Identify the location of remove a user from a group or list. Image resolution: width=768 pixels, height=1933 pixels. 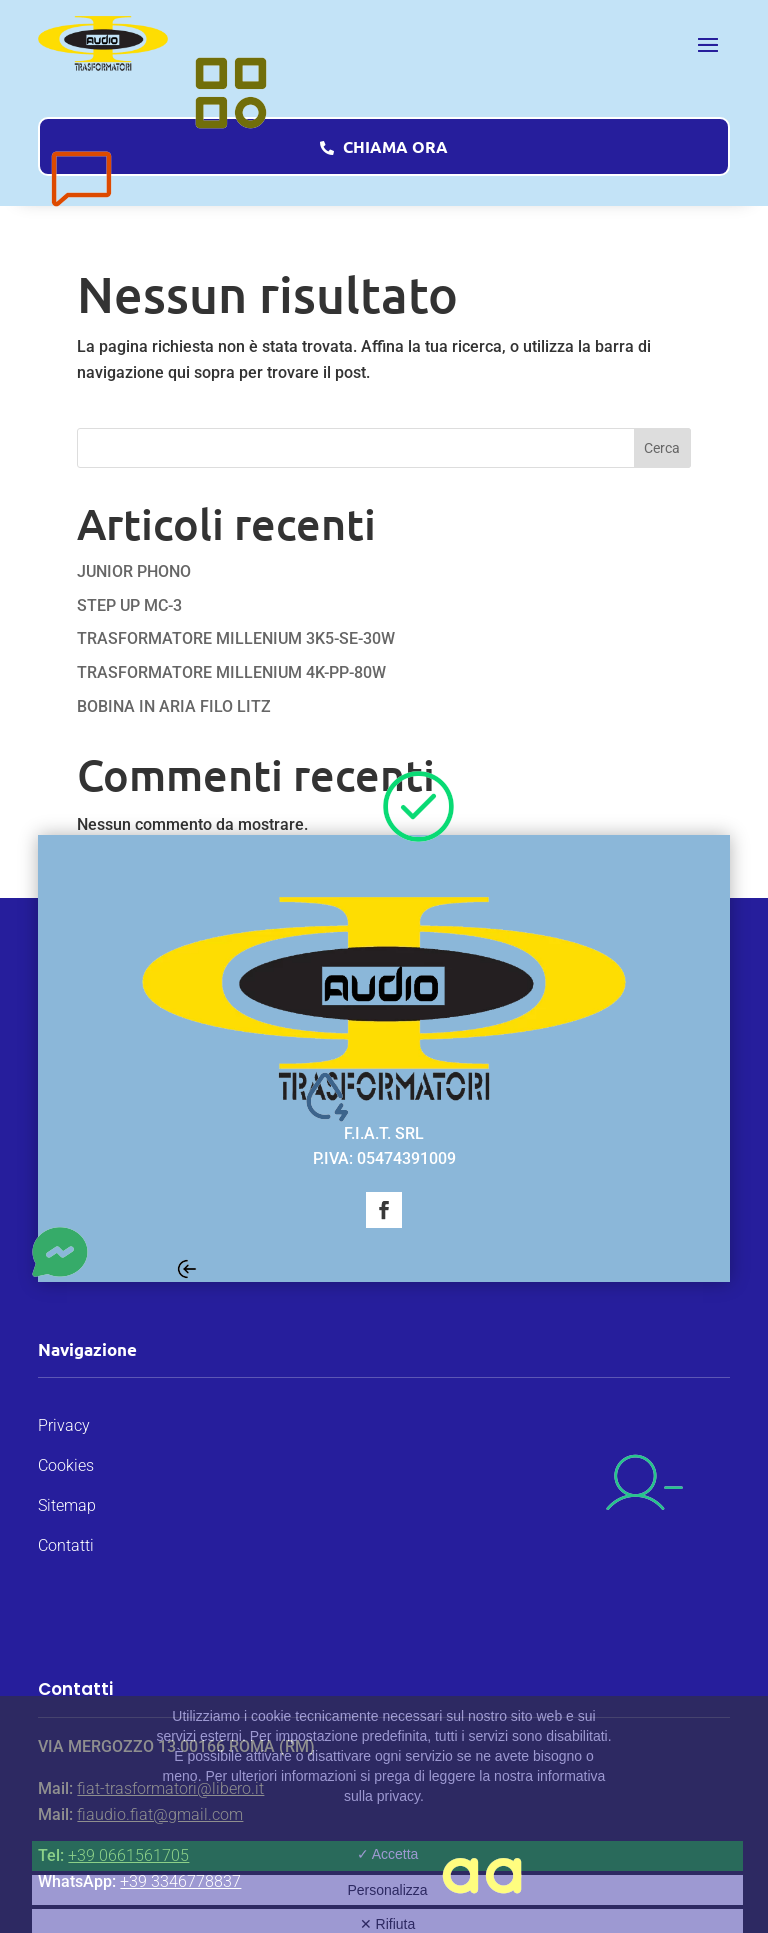
(642, 1485).